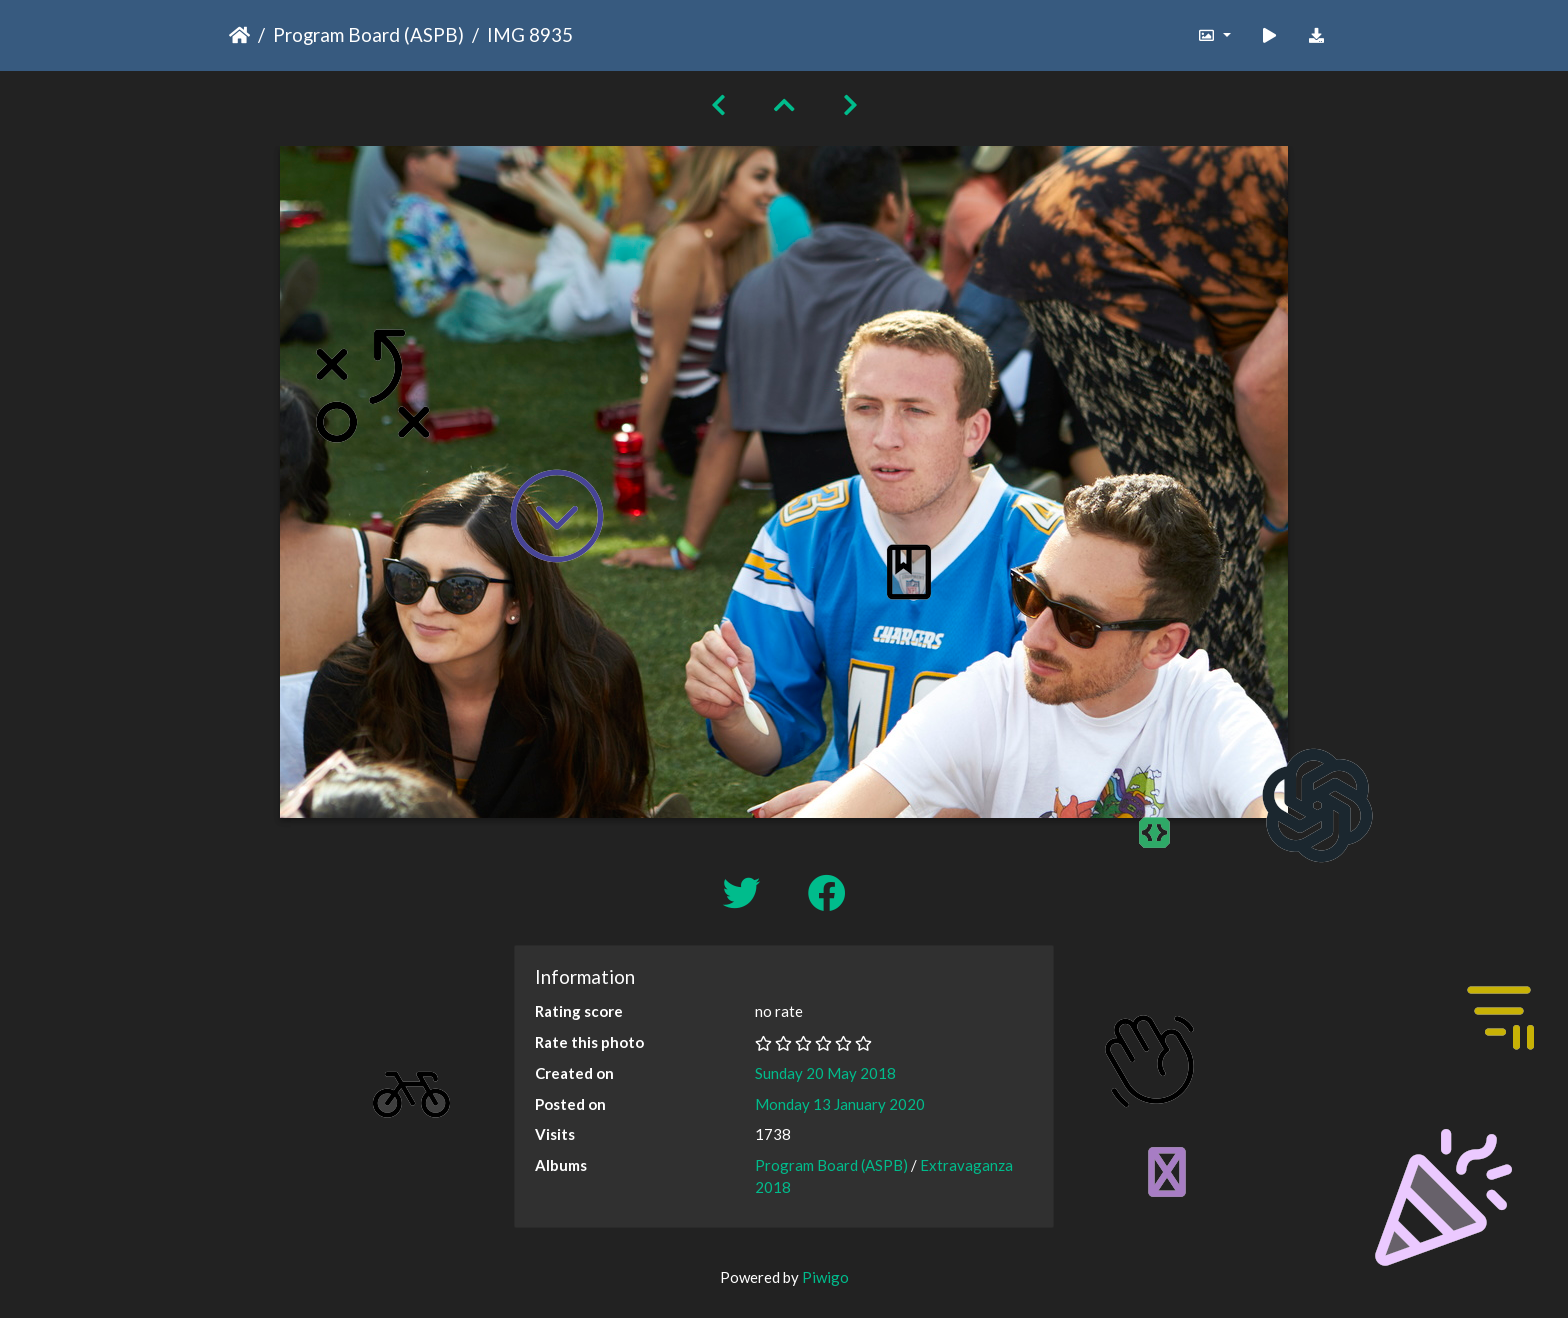  What do you see at coordinates (557, 516) in the screenshot?
I see `expand to show more content` at bounding box center [557, 516].